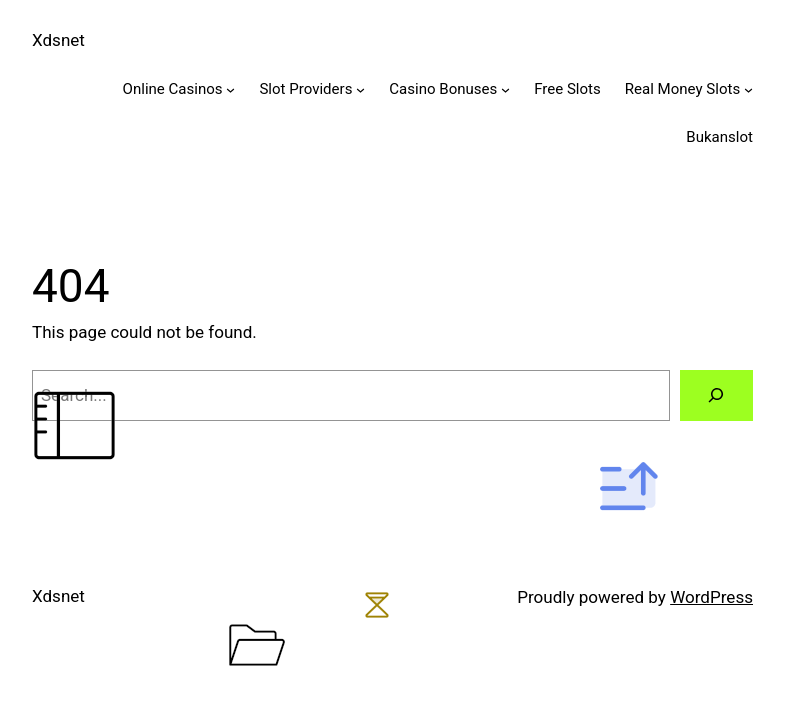  What do you see at coordinates (377, 605) in the screenshot?
I see `indicates high time remaining on a timer or process` at bounding box center [377, 605].